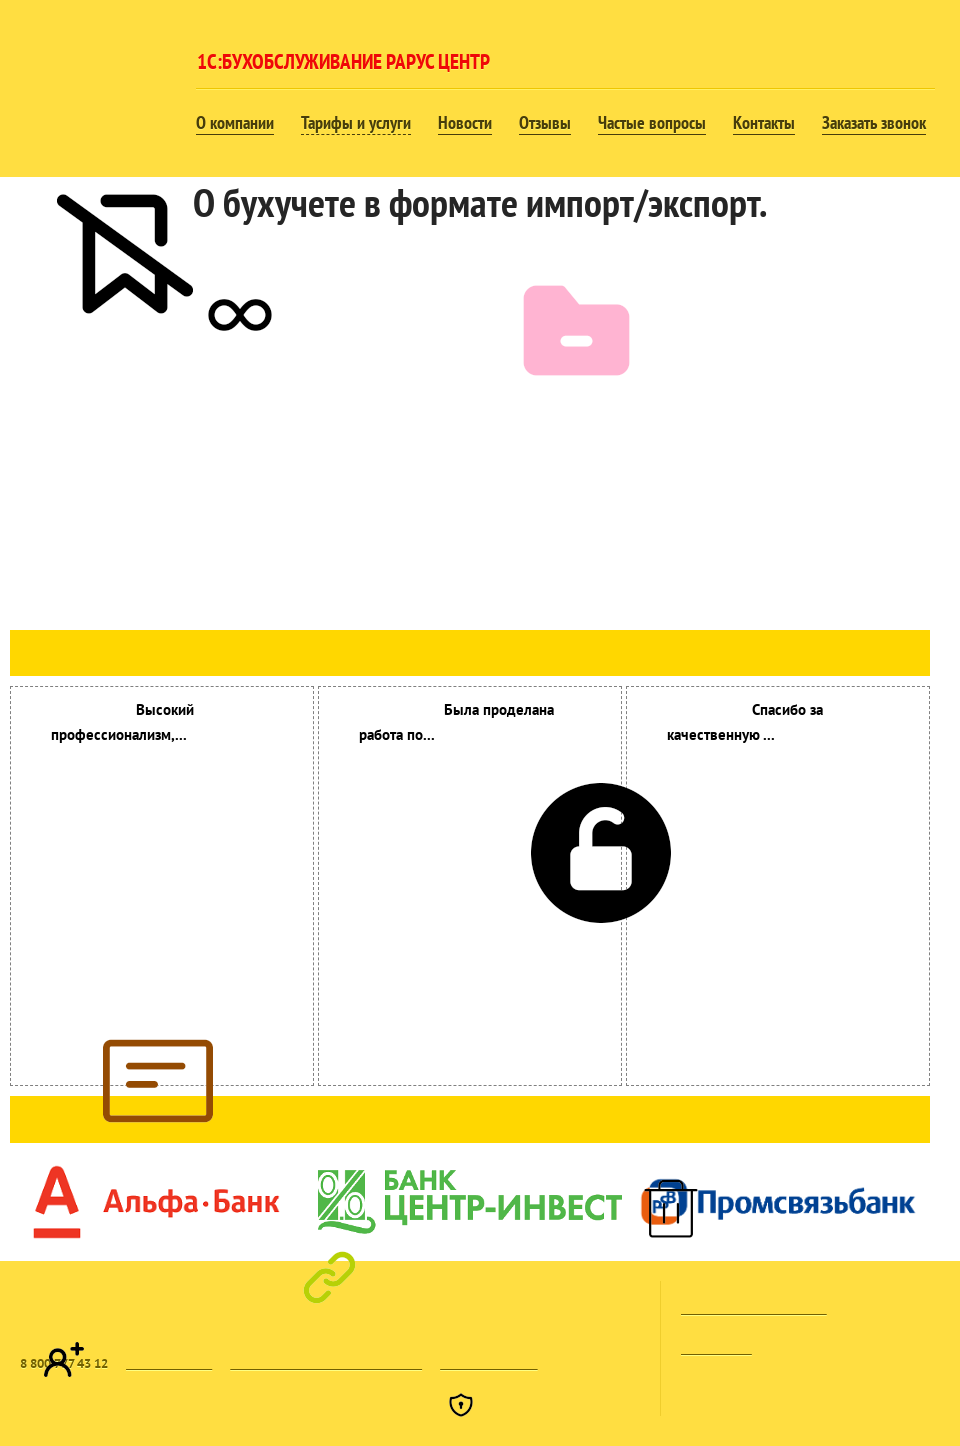 The image size is (960, 1446). What do you see at coordinates (329, 1277) in the screenshot?
I see `copy or share a link` at bounding box center [329, 1277].